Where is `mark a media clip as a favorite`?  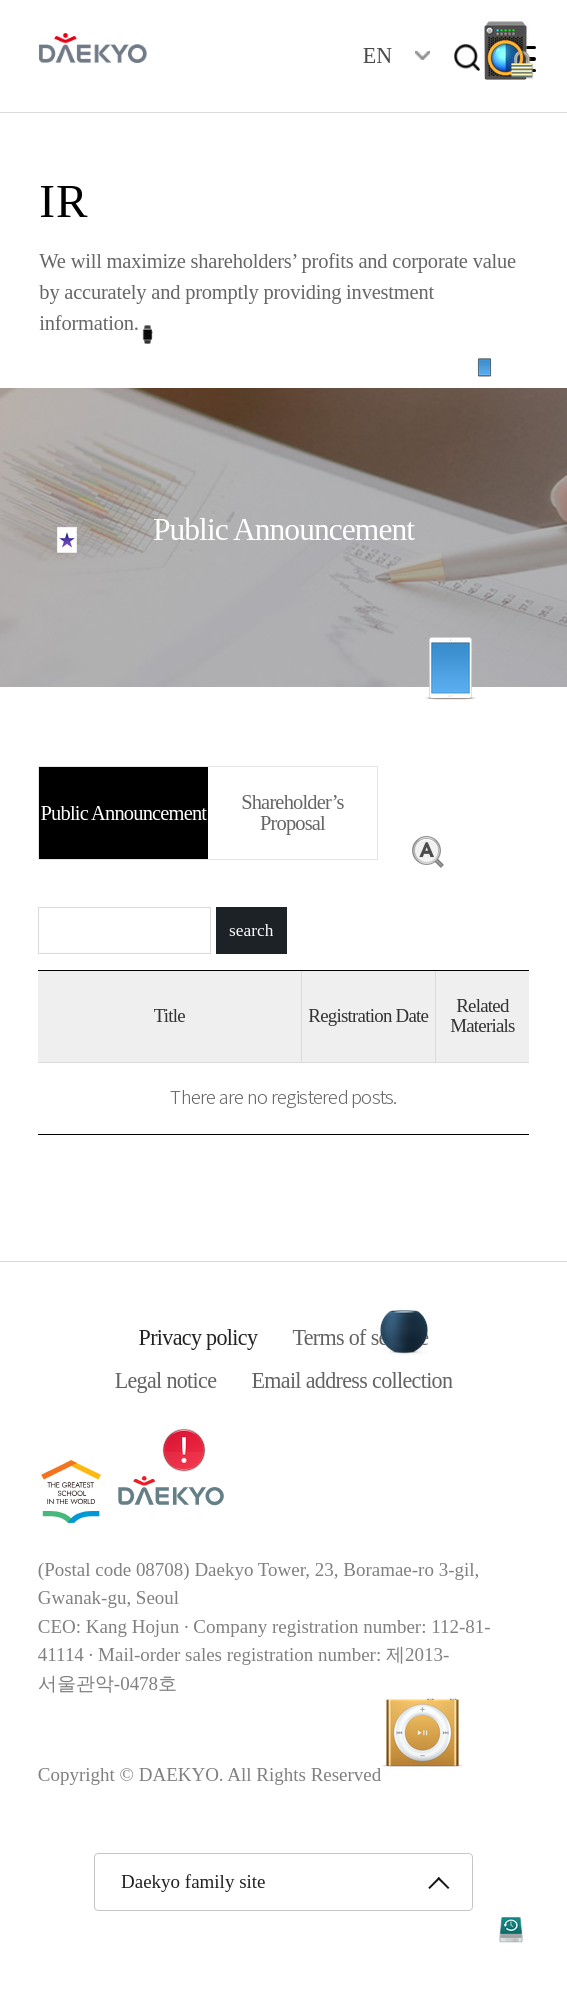 mark a media clip as a favorite is located at coordinates (67, 540).